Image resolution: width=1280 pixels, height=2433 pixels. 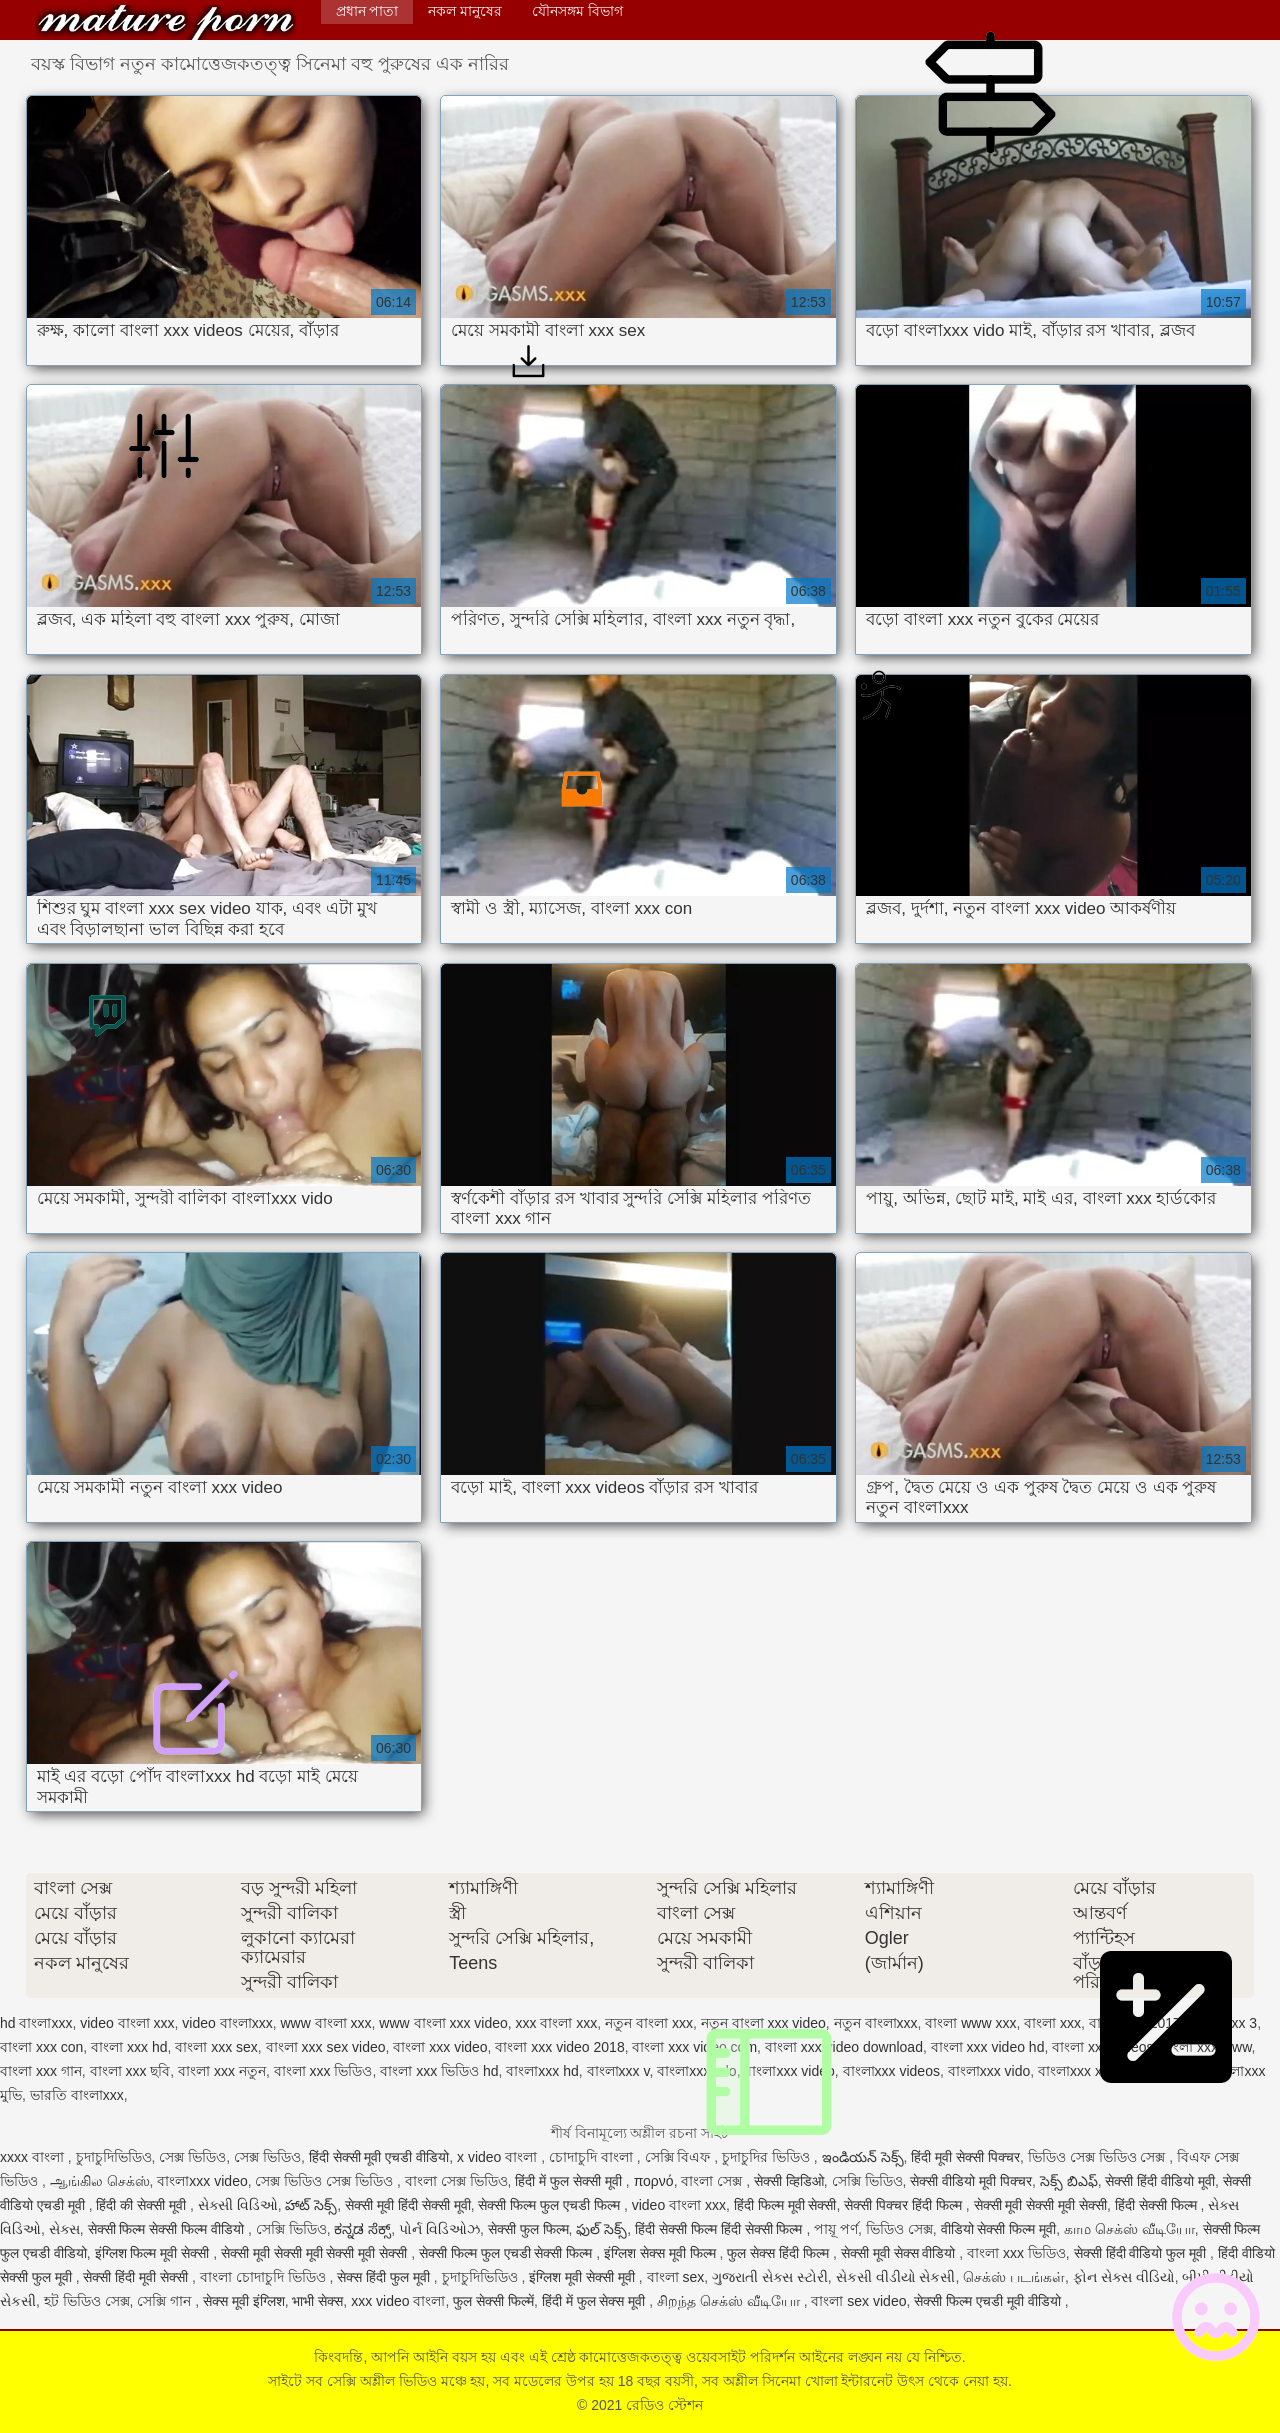 What do you see at coordinates (990, 92) in the screenshot?
I see `navigate to directions or wayfinding options` at bounding box center [990, 92].